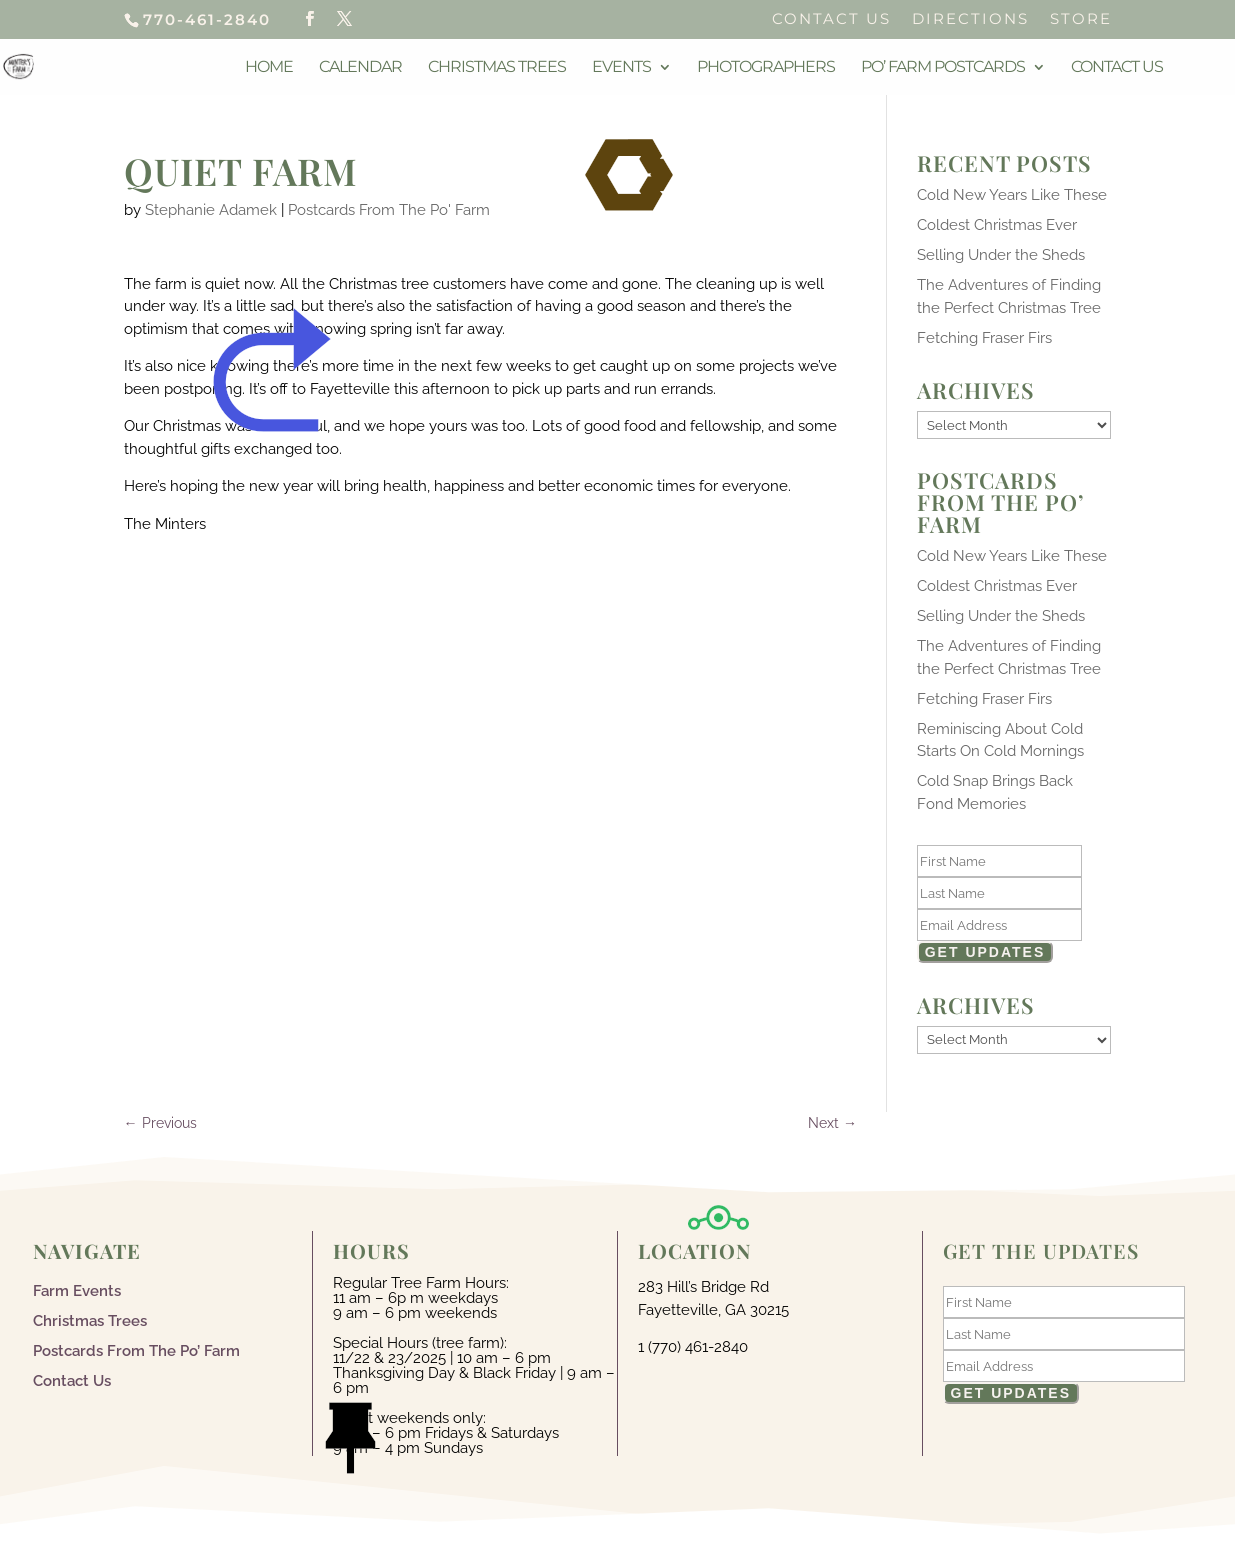 This screenshot has width=1235, height=1556. What do you see at coordinates (629, 175) in the screenshot?
I see `webcomponents.org logo` at bounding box center [629, 175].